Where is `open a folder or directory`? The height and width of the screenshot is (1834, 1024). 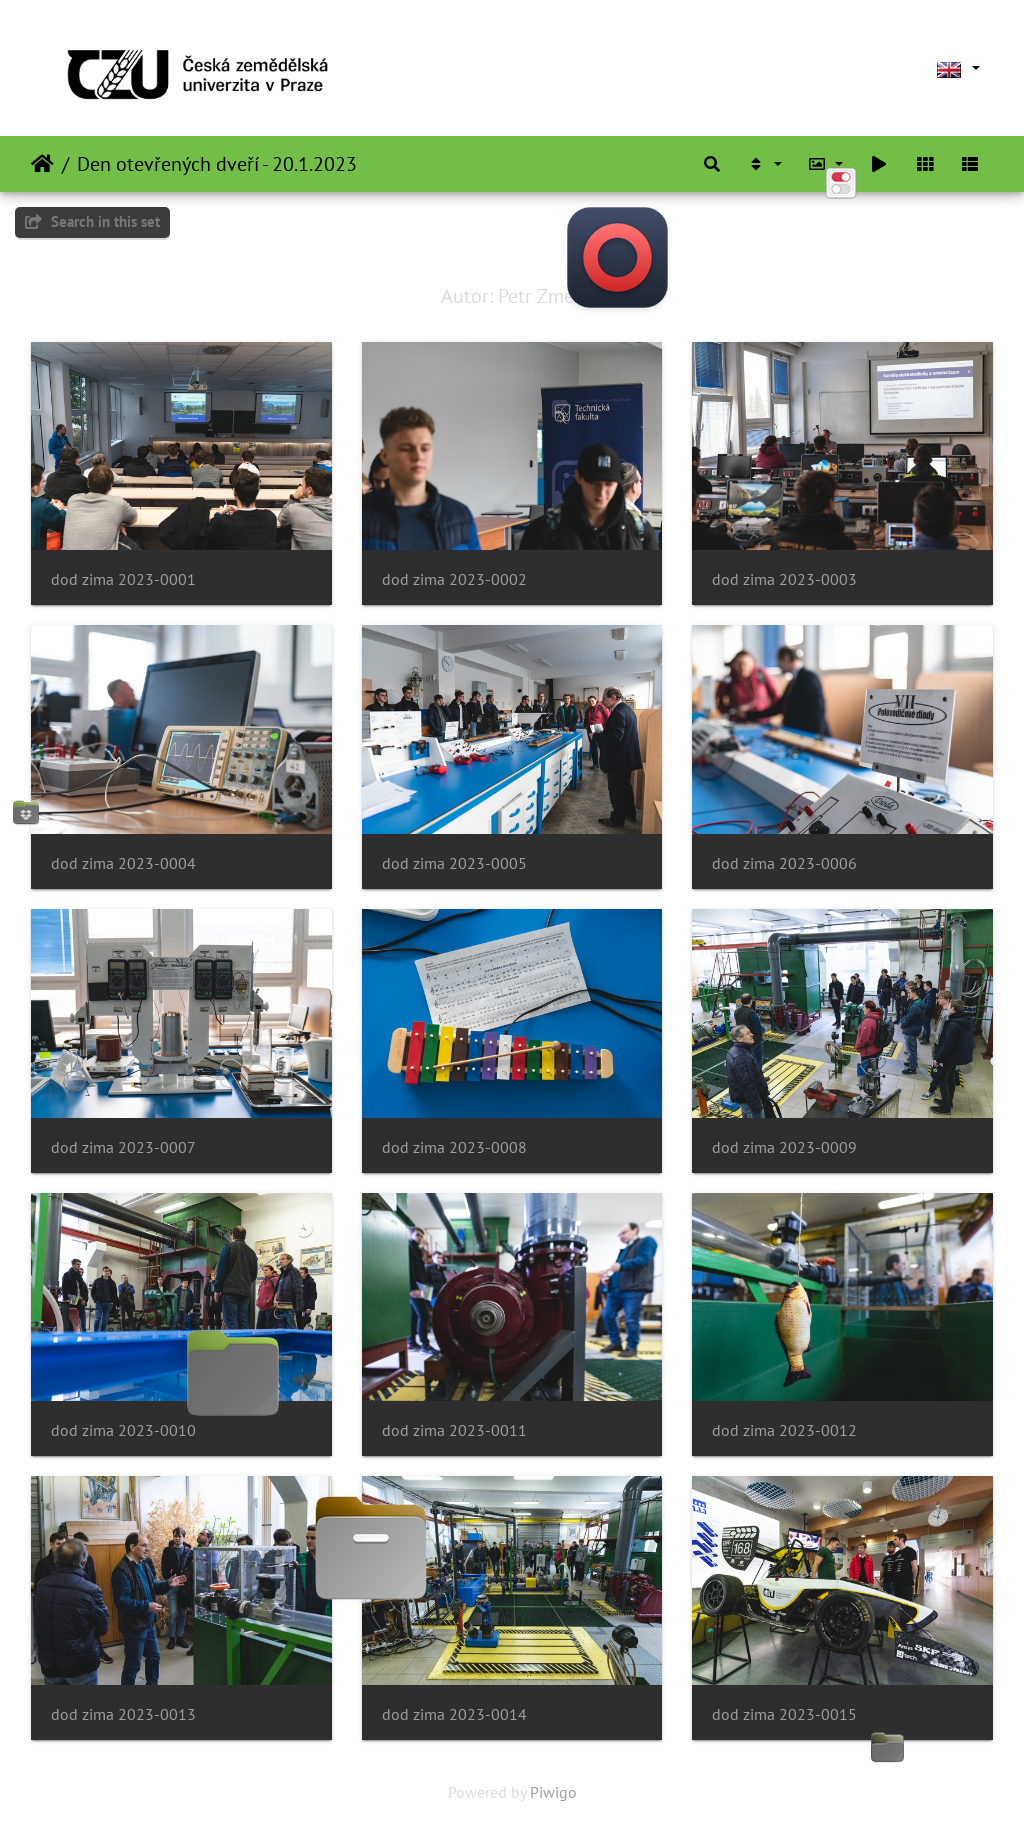
open a folder or directory is located at coordinates (233, 1373).